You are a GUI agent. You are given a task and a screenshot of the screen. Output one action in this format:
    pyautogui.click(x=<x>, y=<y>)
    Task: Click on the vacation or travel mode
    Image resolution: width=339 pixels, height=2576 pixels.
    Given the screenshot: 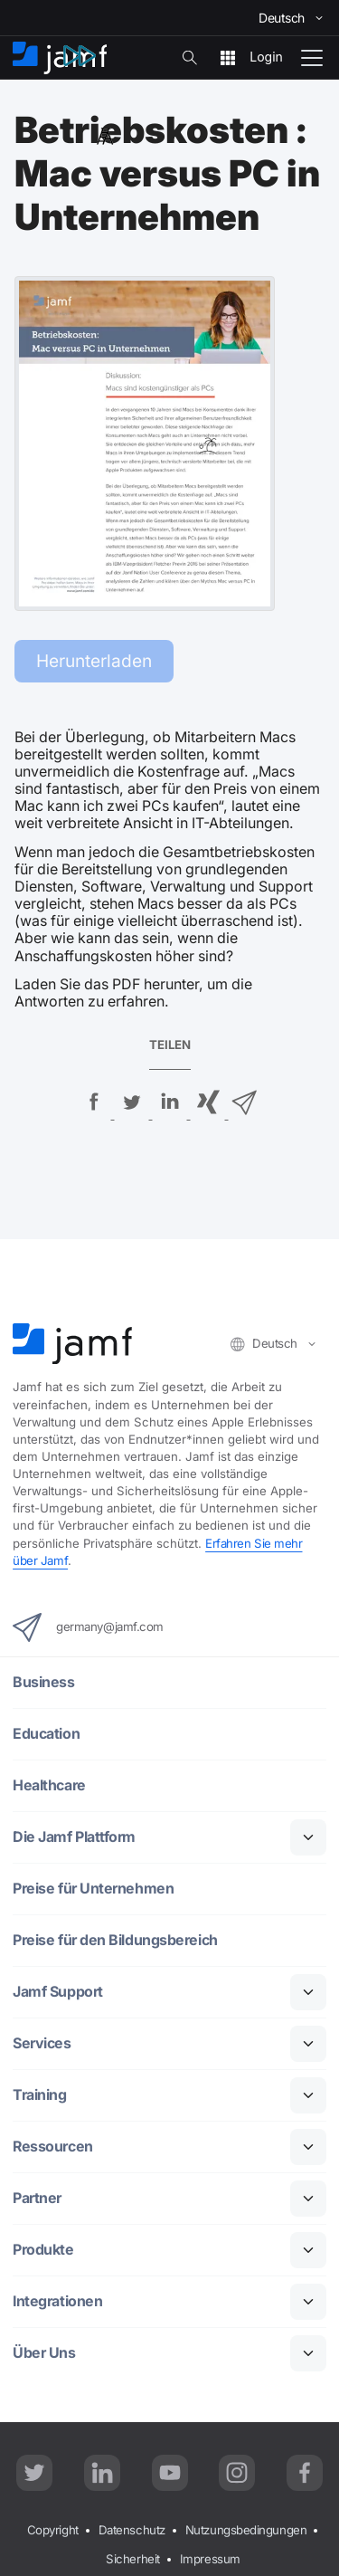 What is the action you would take?
    pyautogui.click(x=207, y=445)
    